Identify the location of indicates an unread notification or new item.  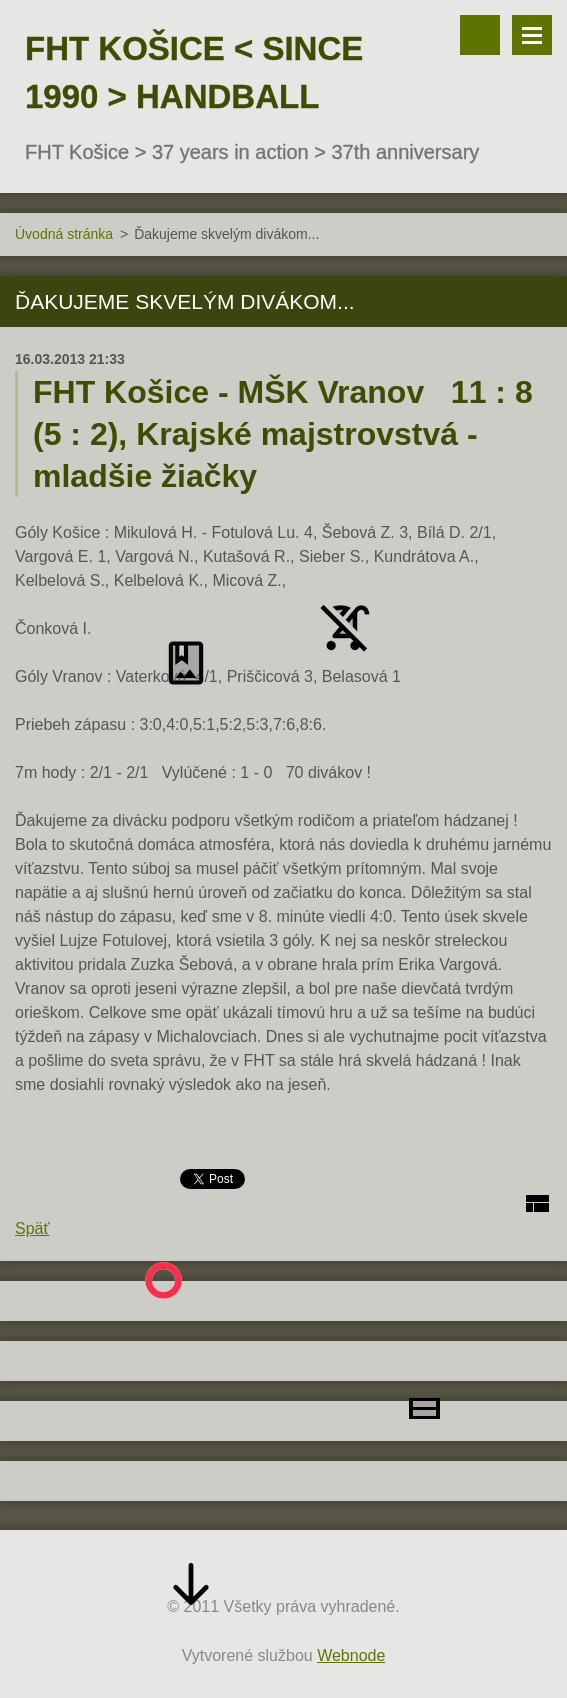
(163, 1280).